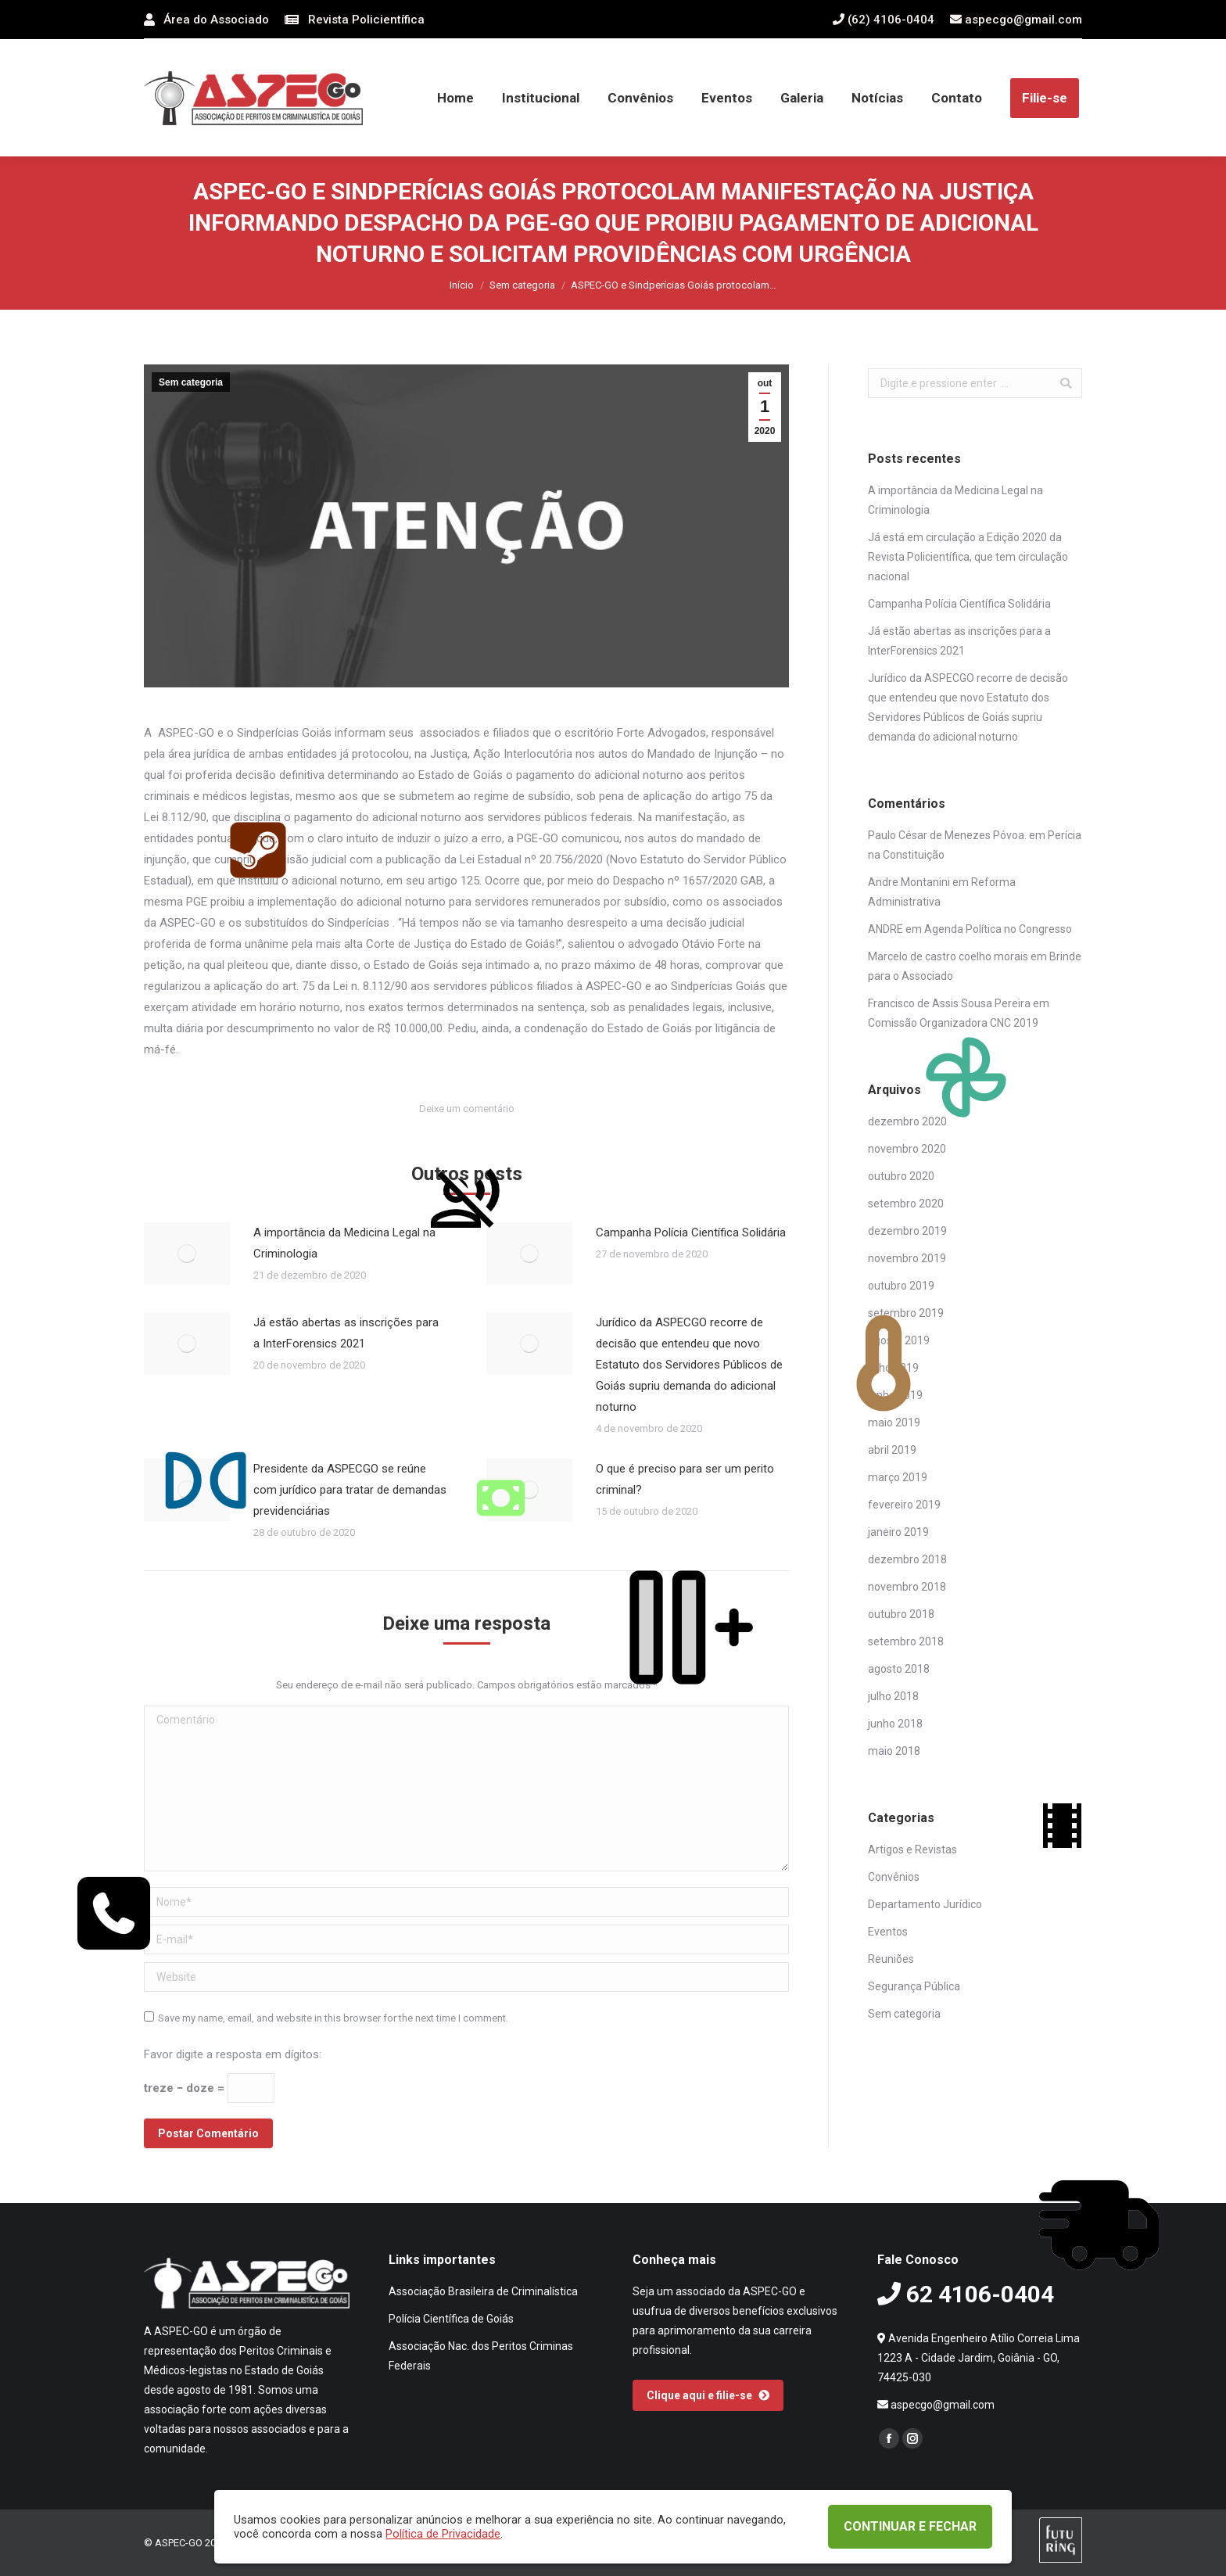  Describe the element at coordinates (1062, 1825) in the screenshot. I see `browse local movies or theaters nearby` at that location.